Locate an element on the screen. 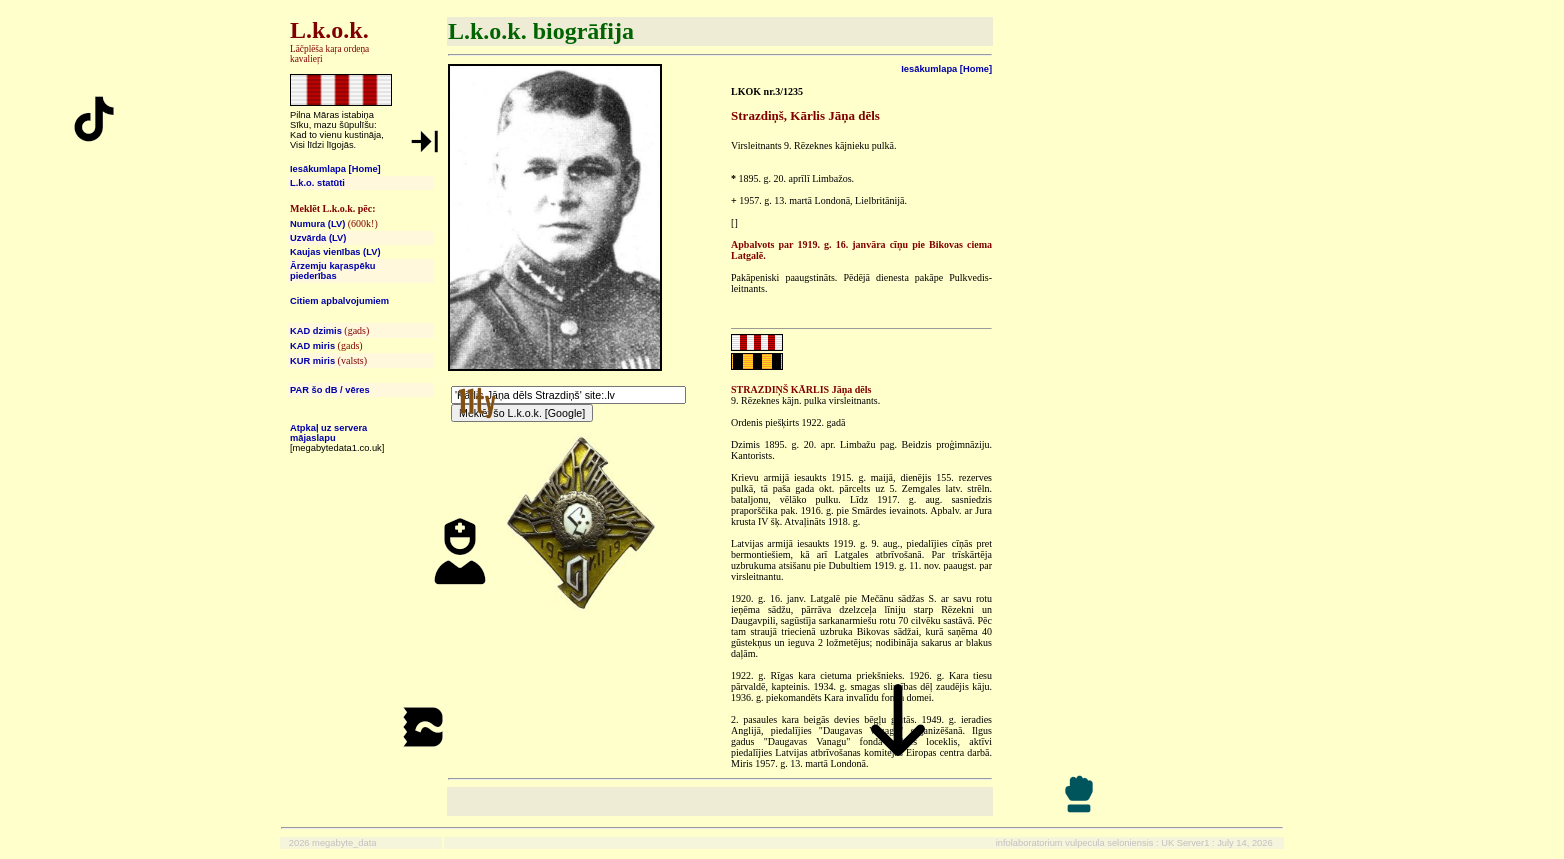 Image resolution: width=1564 pixels, height=859 pixels. open tiktok app is located at coordinates (94, 119).